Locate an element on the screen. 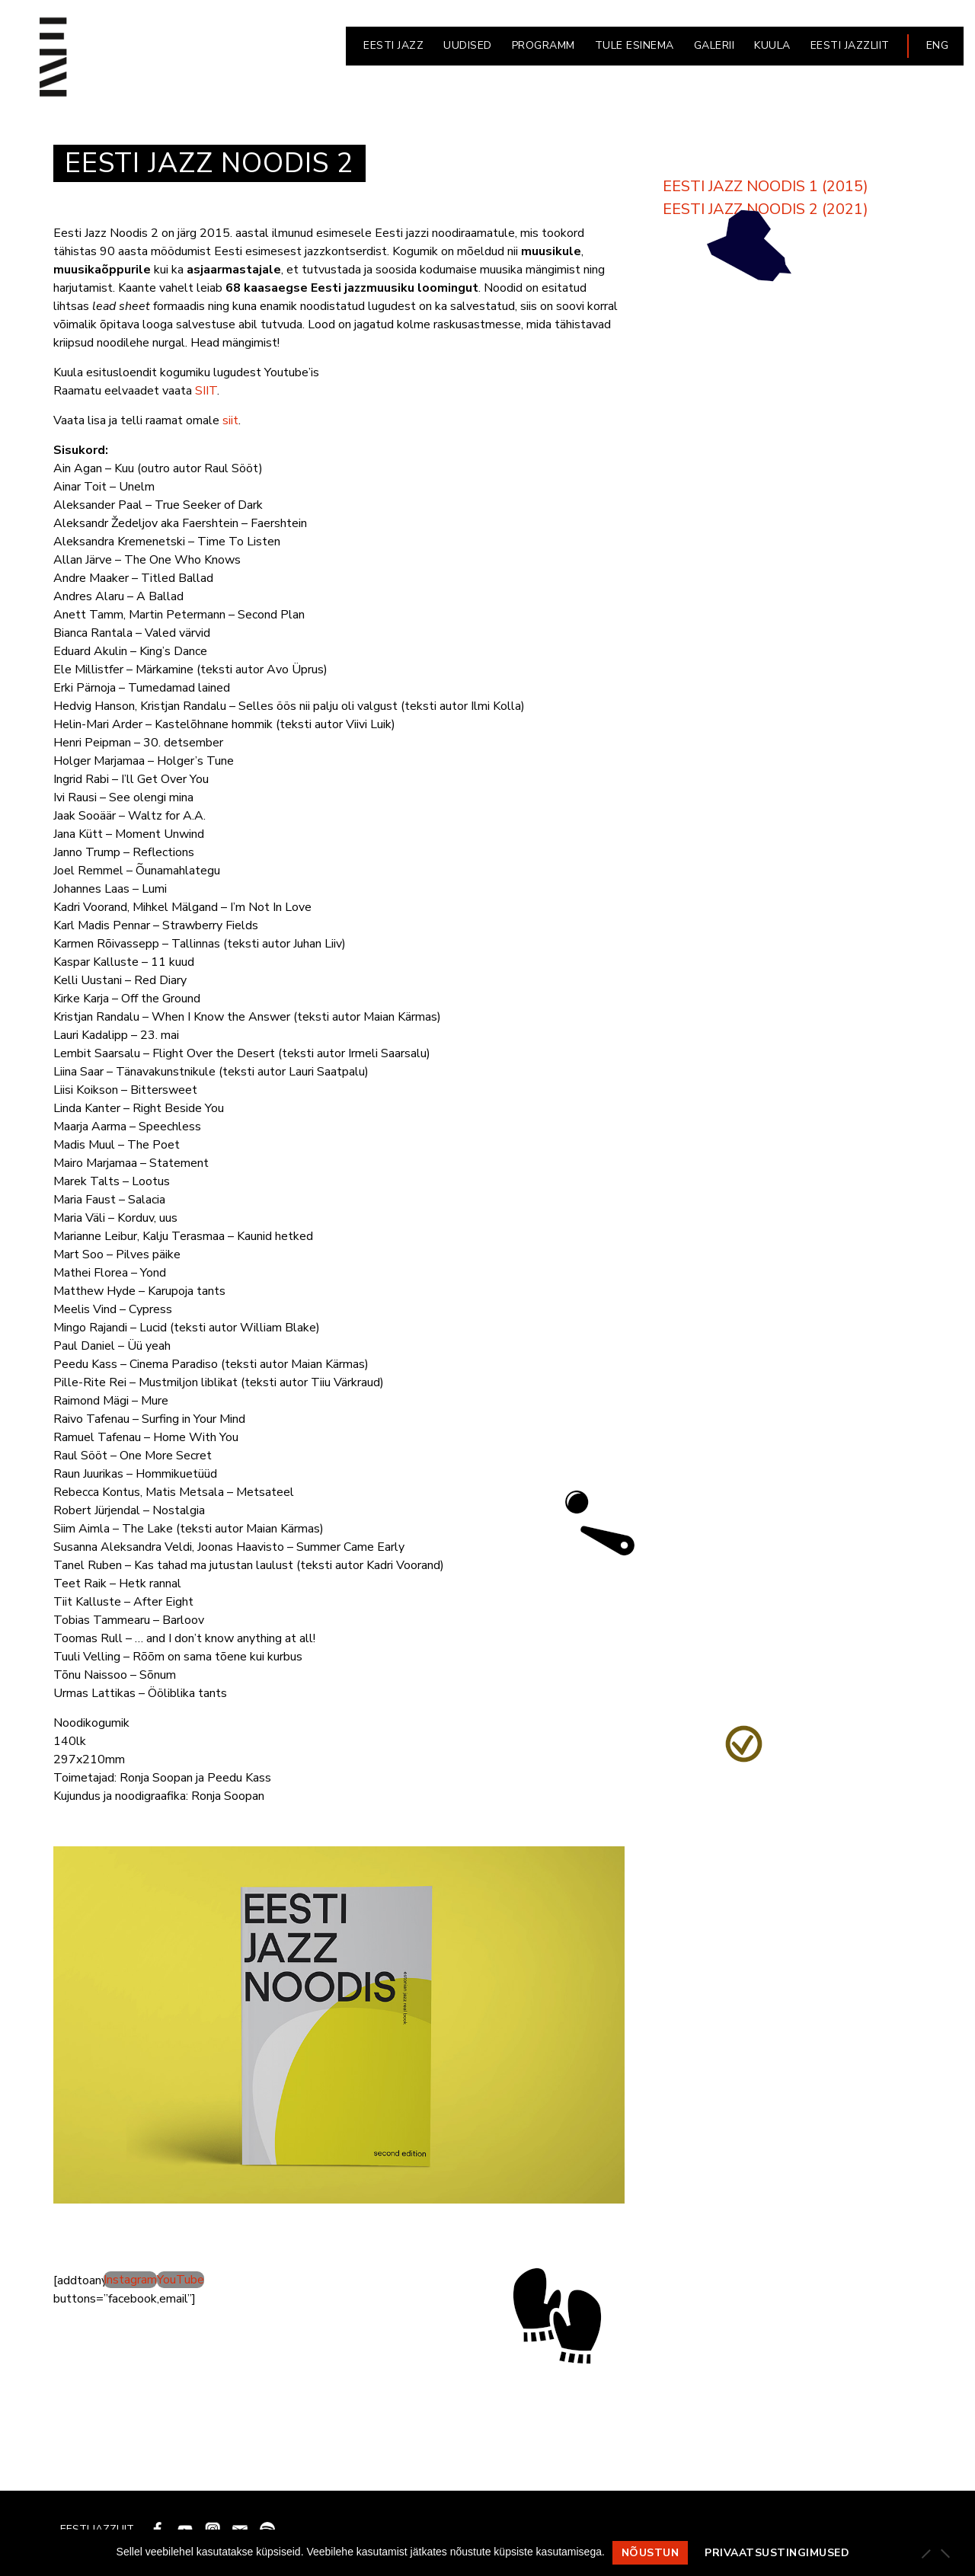  select iraq as your country or region is located at coordinates (749, 245).